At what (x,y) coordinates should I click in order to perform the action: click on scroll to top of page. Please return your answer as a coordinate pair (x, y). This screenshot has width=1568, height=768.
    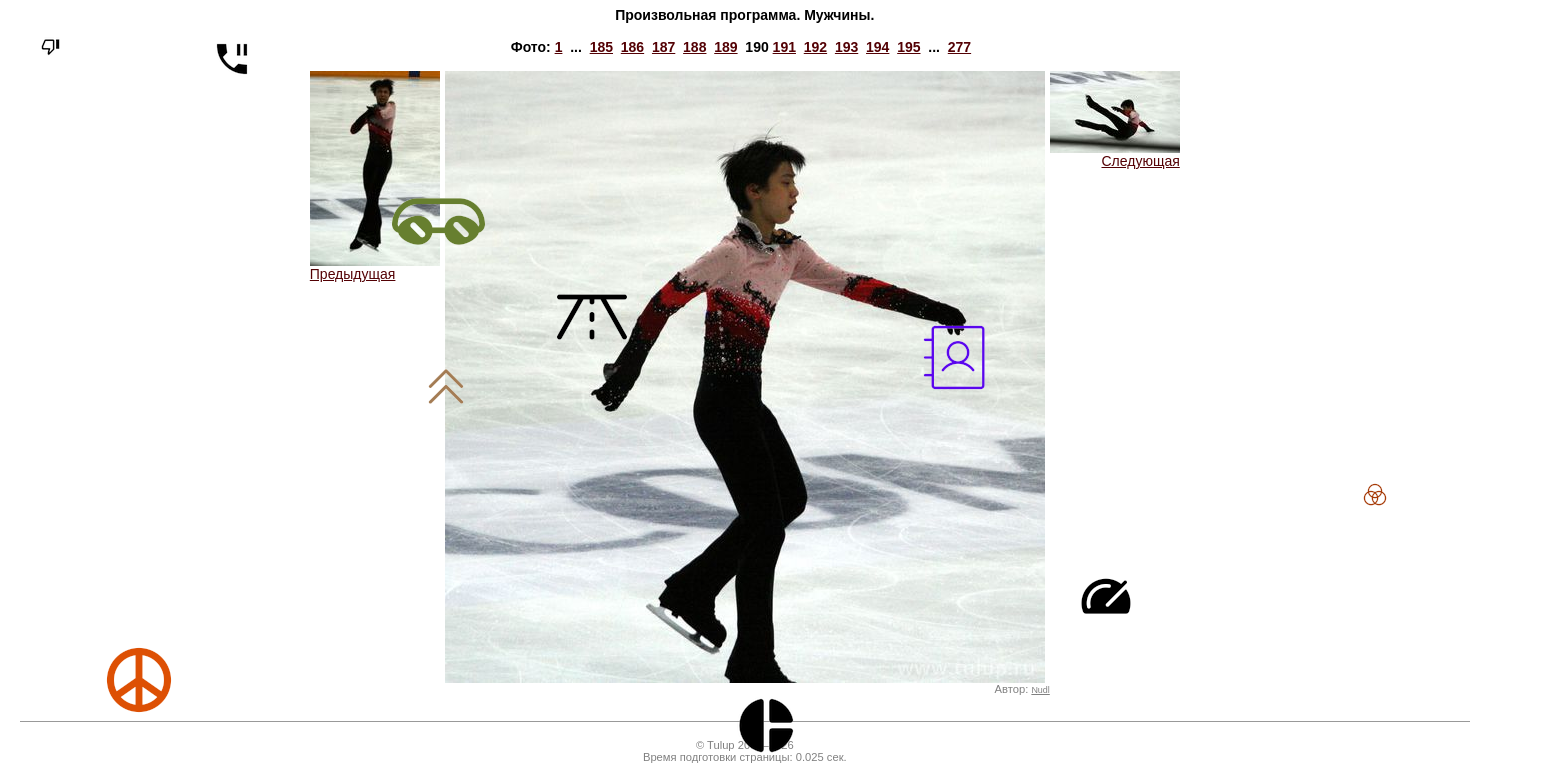
    Looking at the image, I should click on (446, 388).